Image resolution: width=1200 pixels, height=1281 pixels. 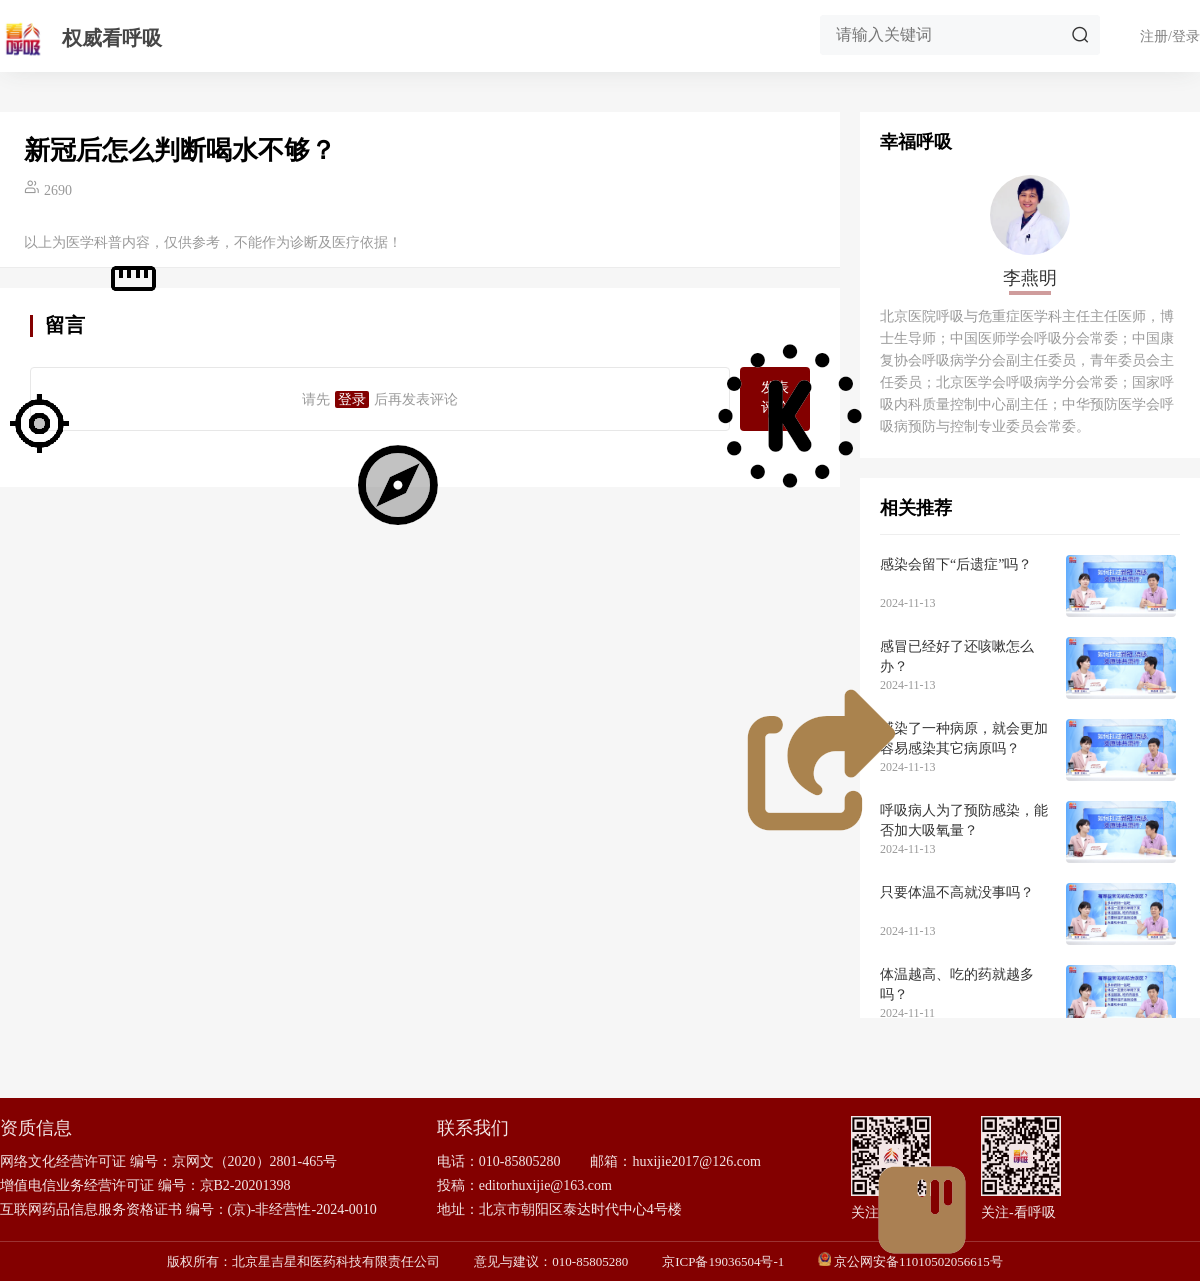 I want to click on access ruler or measurement tool, so click(x=133, y=278).